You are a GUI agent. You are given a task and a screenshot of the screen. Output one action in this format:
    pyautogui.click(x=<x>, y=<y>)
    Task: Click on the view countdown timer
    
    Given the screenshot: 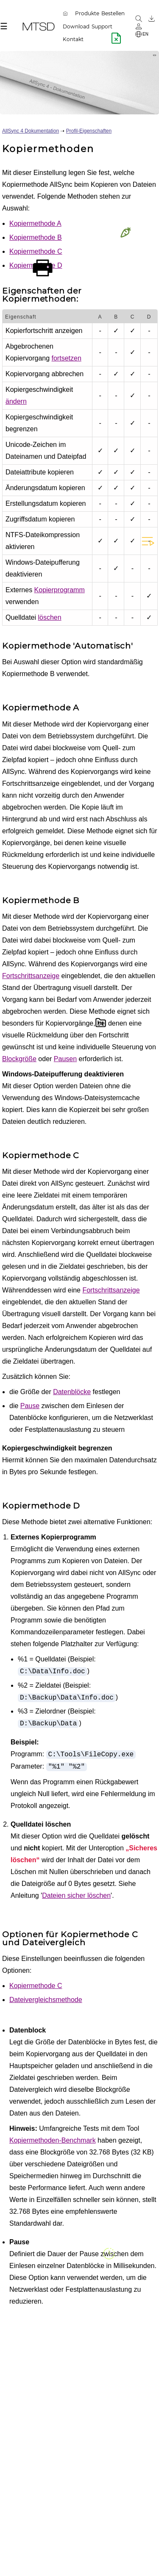 What is the action you would take?
    pyautogui.click(x=109, y=2254)
    